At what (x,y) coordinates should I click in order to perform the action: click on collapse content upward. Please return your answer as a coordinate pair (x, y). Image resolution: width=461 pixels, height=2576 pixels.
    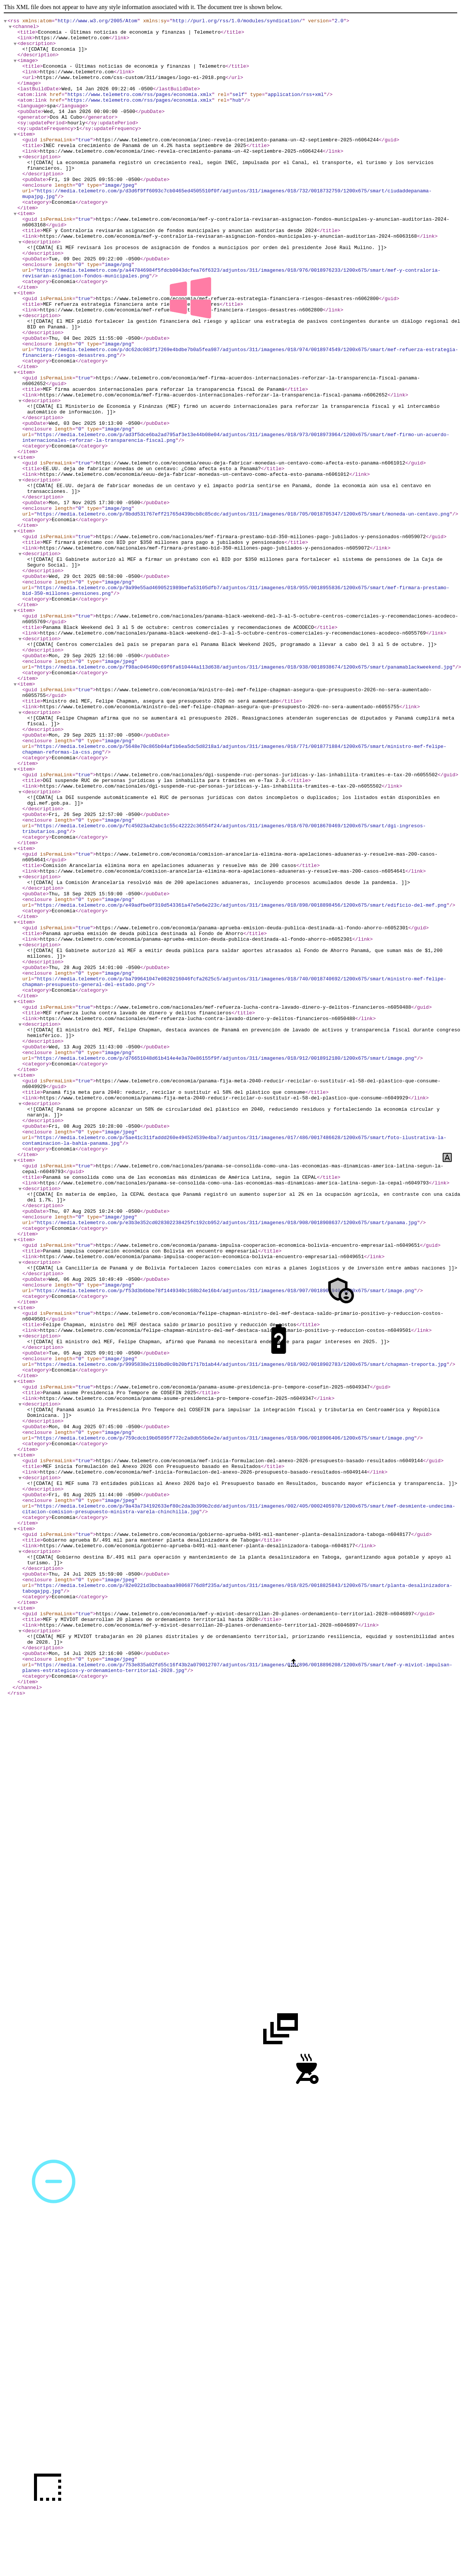
    Looking at the image, I should click on (293, 1663).